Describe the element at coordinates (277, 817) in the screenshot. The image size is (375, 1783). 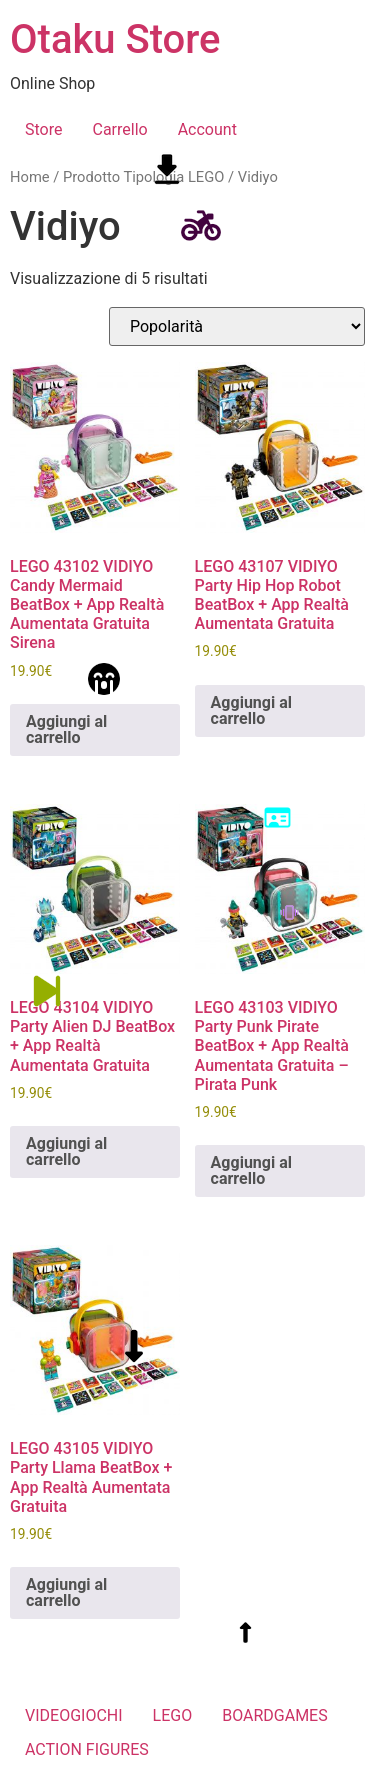
I see `view or manage your driver's license` at that location.